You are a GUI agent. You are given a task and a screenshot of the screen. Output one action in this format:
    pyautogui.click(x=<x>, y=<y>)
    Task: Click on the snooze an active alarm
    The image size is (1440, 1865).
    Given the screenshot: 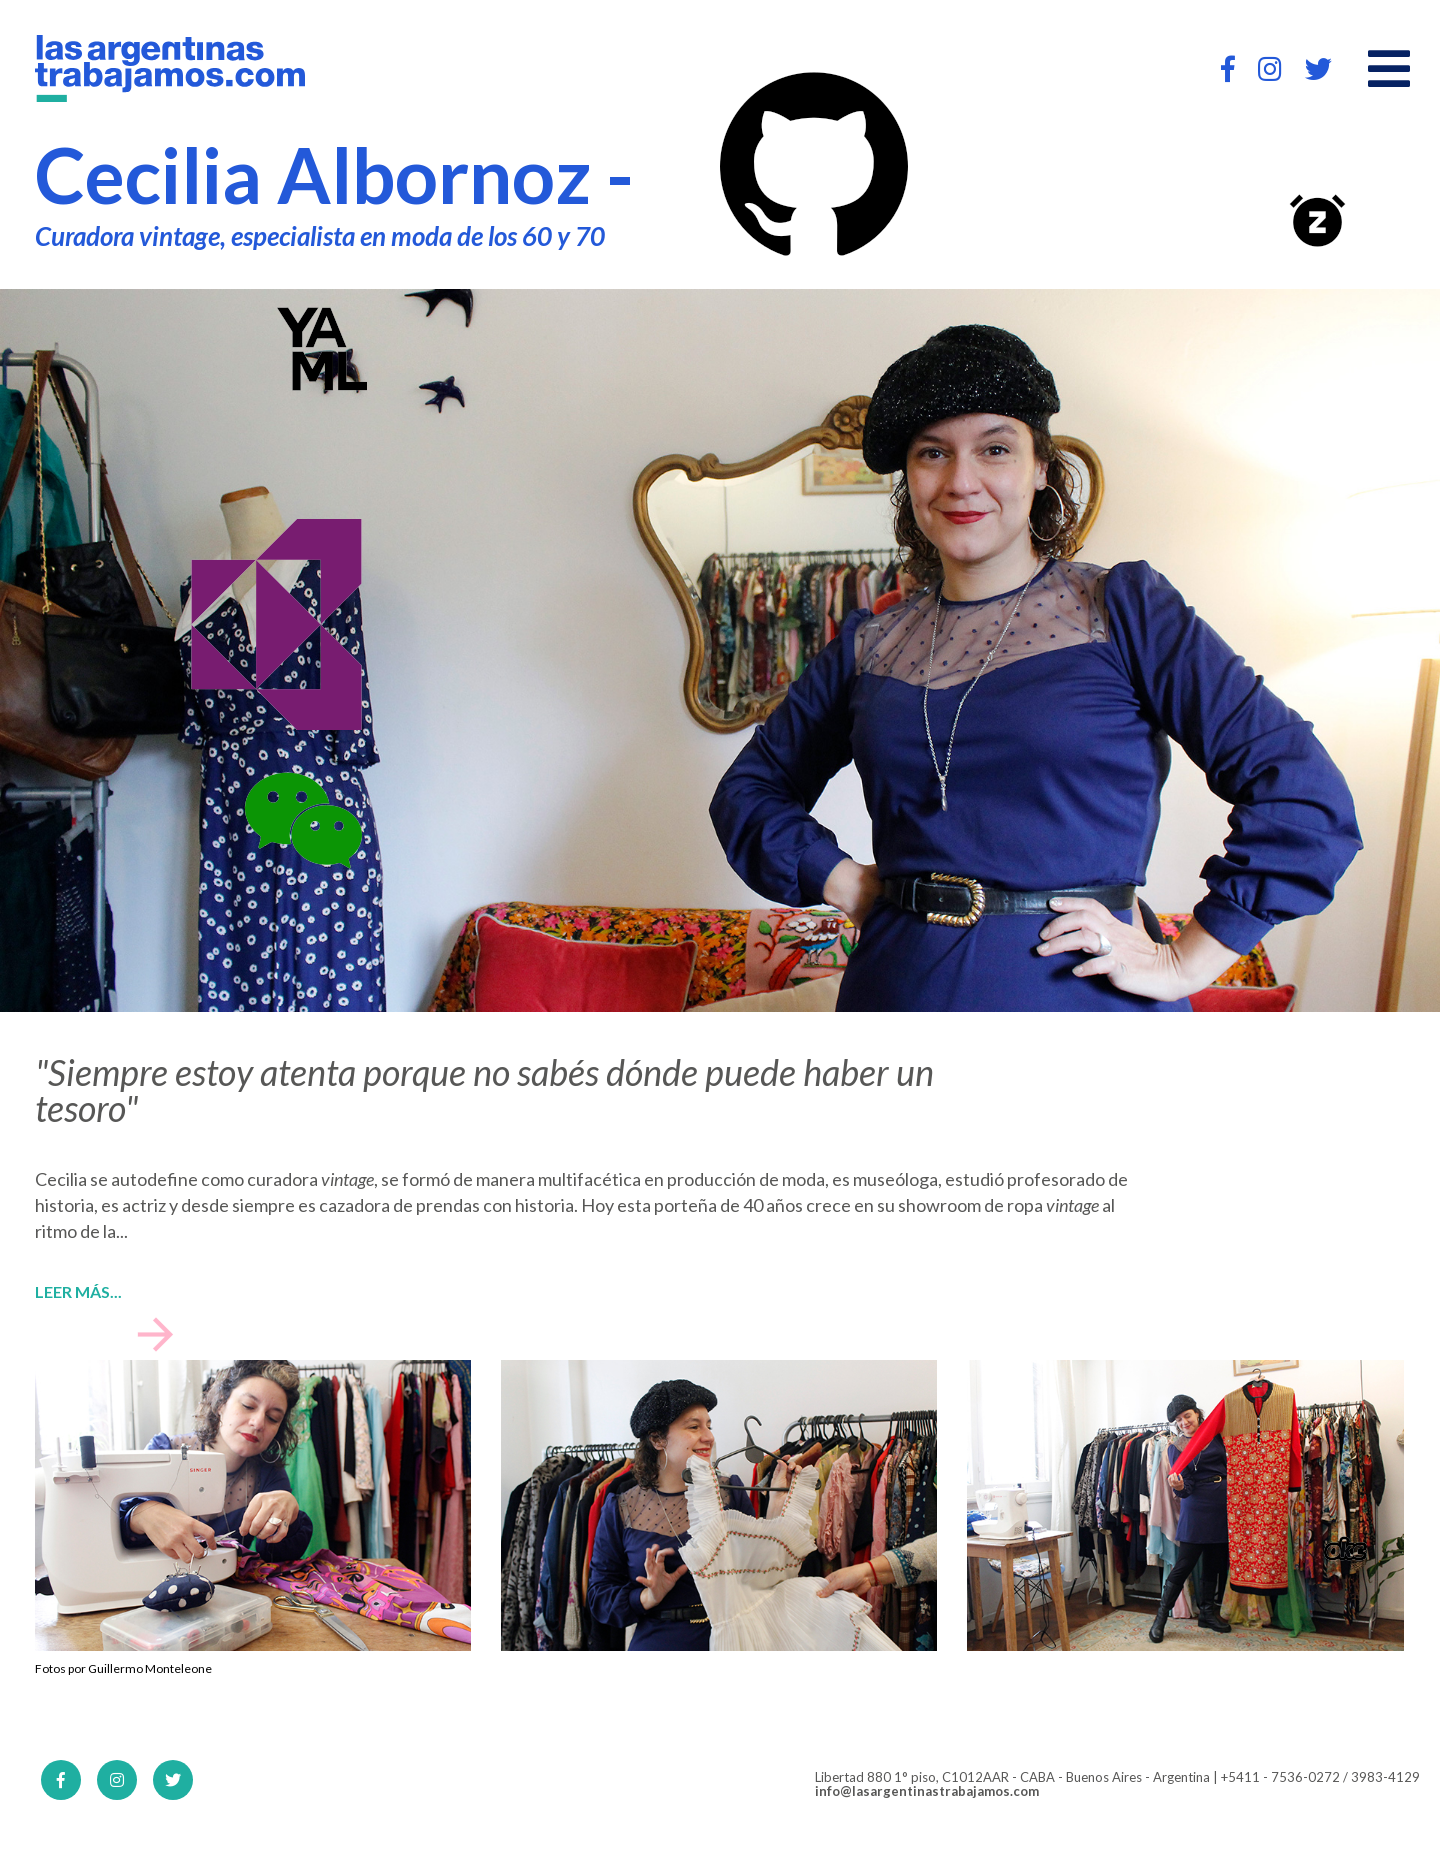 What is the action you would take?
    pyautogui.click(x=1317, y=219)
    